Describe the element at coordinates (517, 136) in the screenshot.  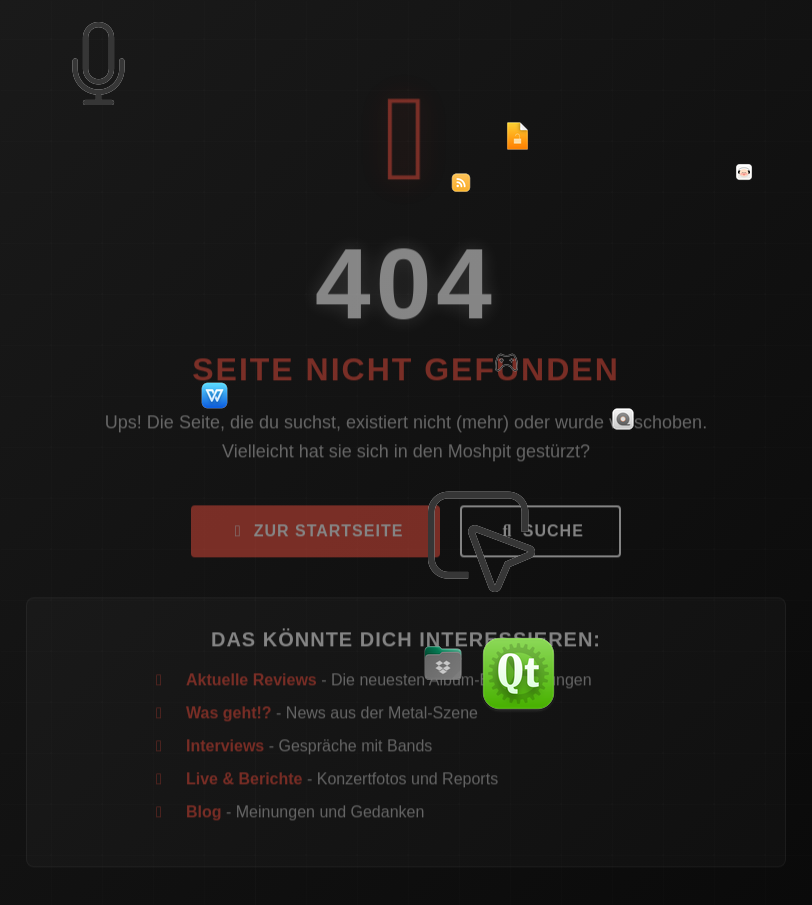
I see `a skgc file type associated with security or encryption` at that location.